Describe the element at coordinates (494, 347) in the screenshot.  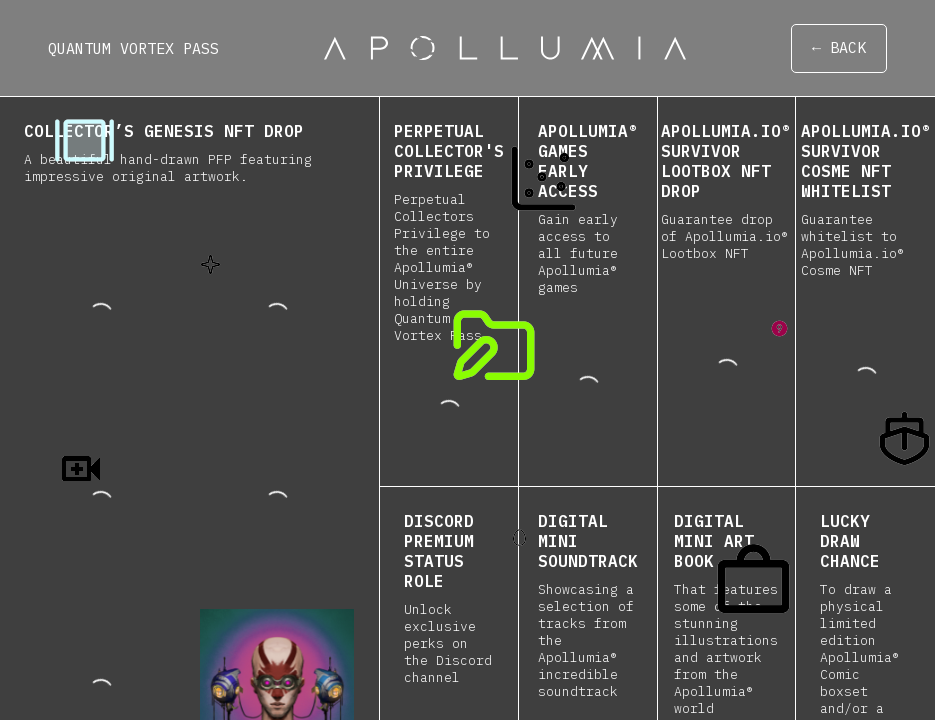
I see `rename or edit a folder` at that location.